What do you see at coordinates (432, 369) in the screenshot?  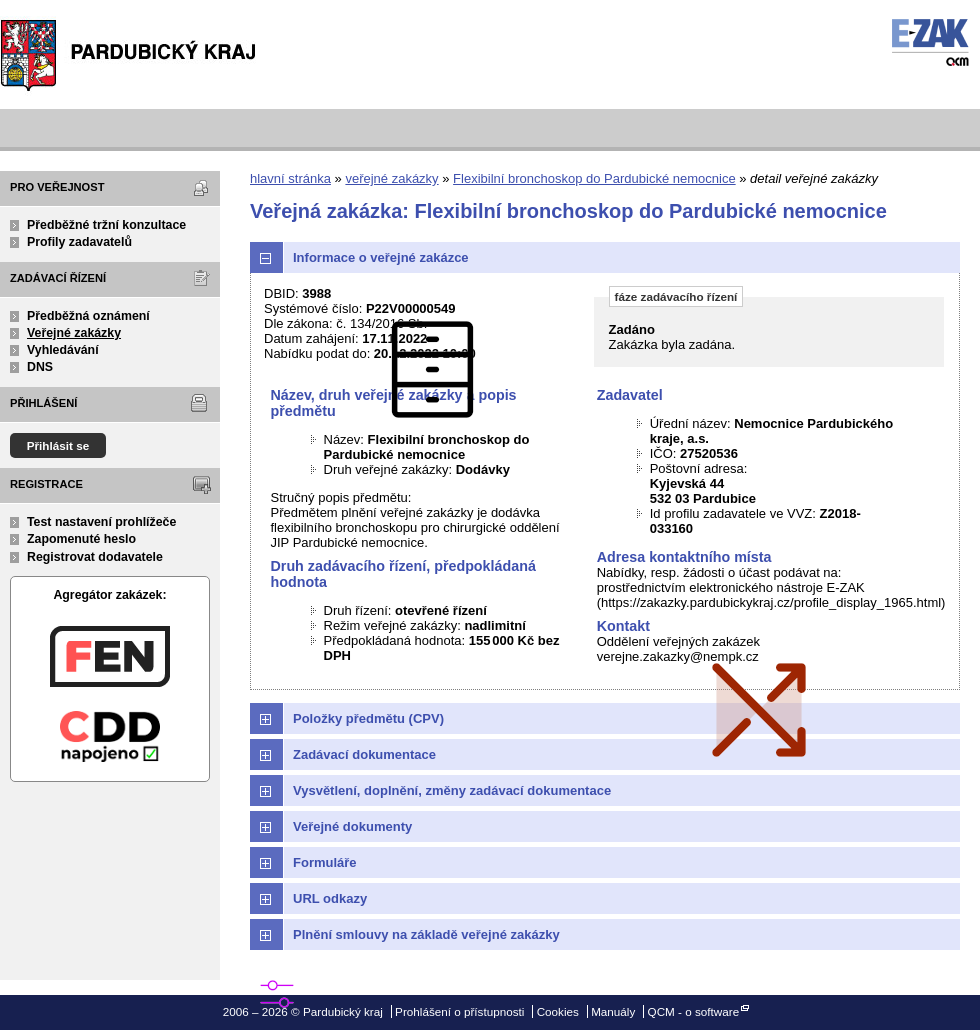 I see `access storage or file organization` at bounding box center [432, 369].